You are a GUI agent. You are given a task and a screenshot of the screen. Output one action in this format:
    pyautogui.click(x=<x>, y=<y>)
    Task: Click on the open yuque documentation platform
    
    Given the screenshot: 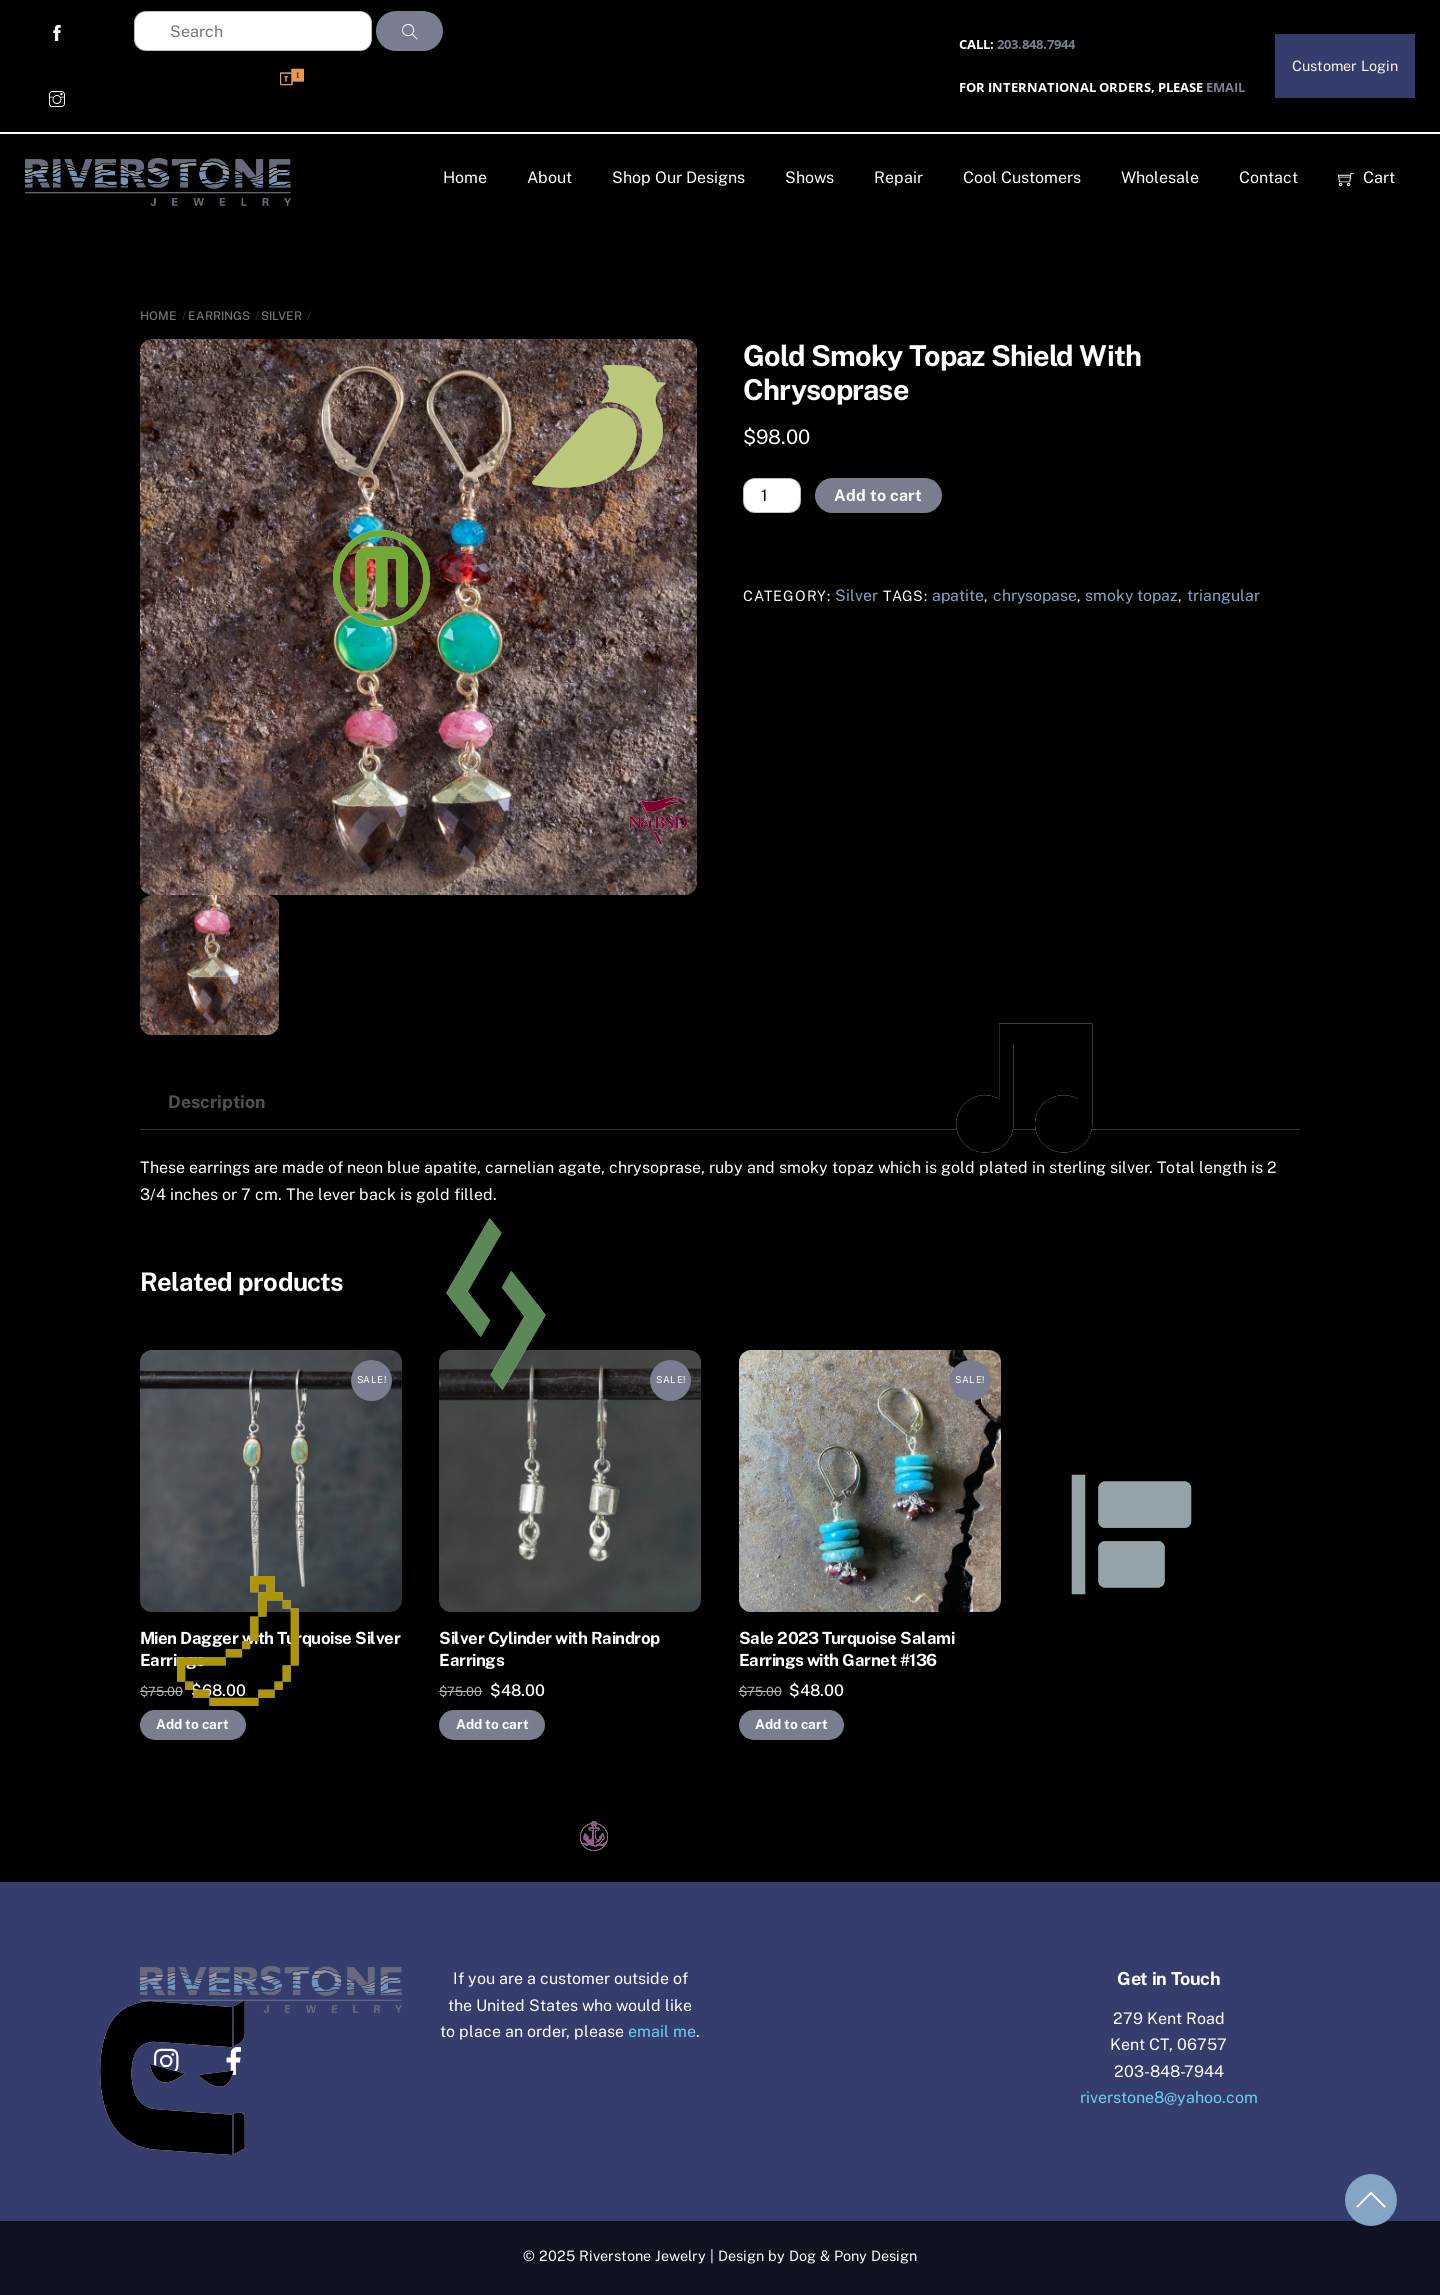 What is the action you would take?
    pyautogui.click(x=599, y=423)
    